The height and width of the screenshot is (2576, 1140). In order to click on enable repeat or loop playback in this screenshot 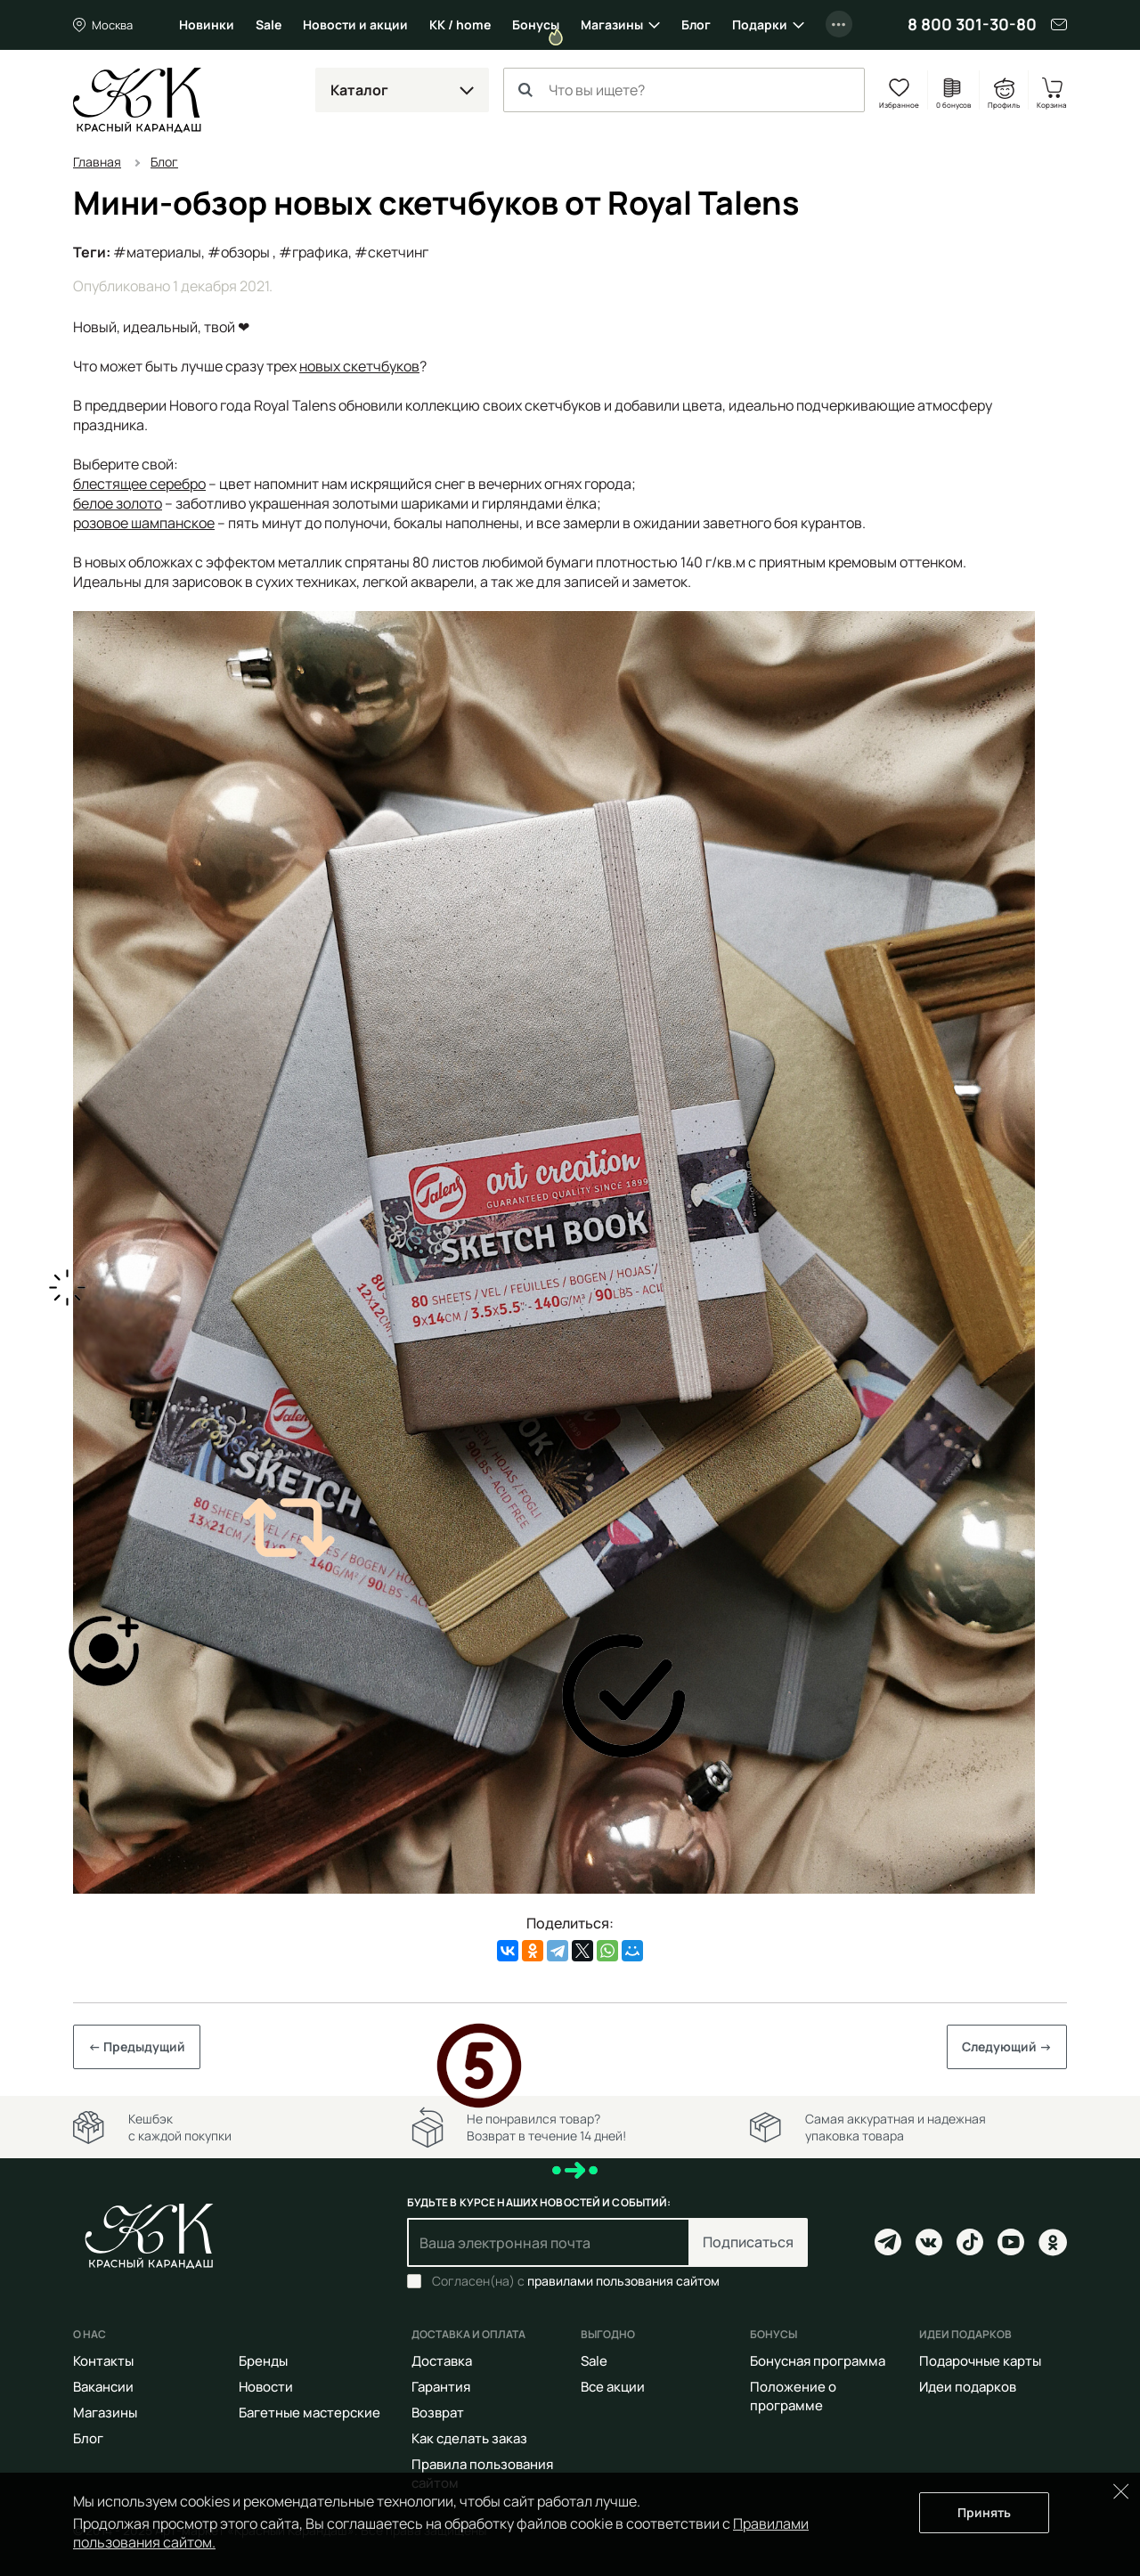, I will do `click(289, 1528)`.